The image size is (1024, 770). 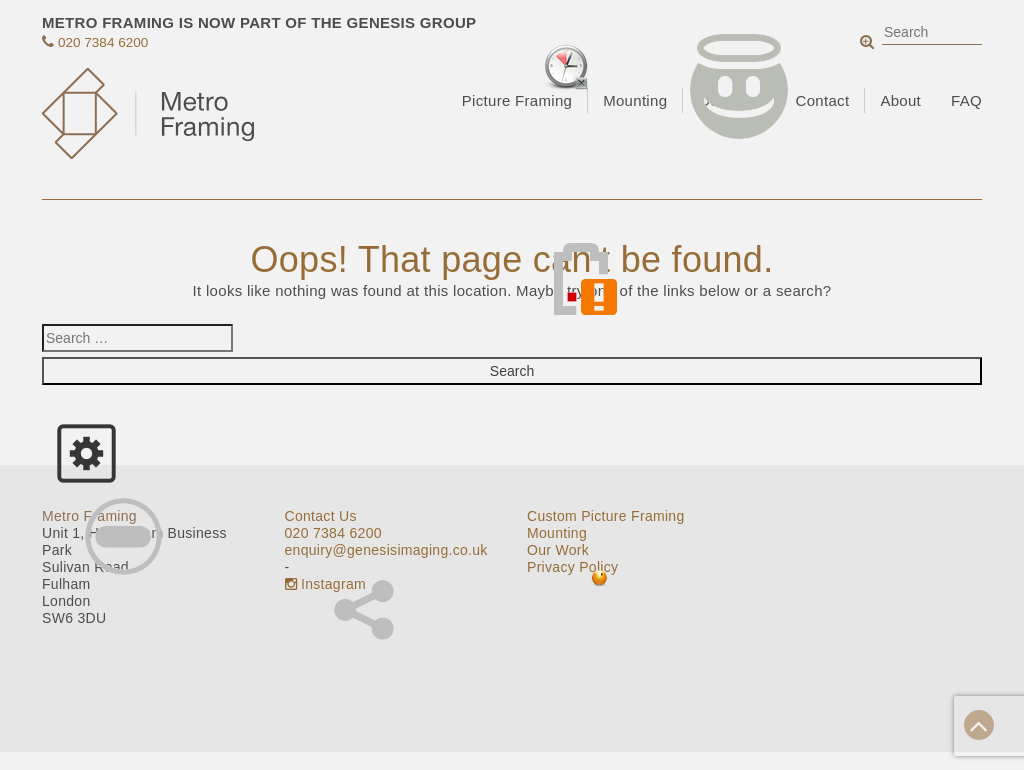 I want to click on access other applications or utilities, so click(x=86, y=453).